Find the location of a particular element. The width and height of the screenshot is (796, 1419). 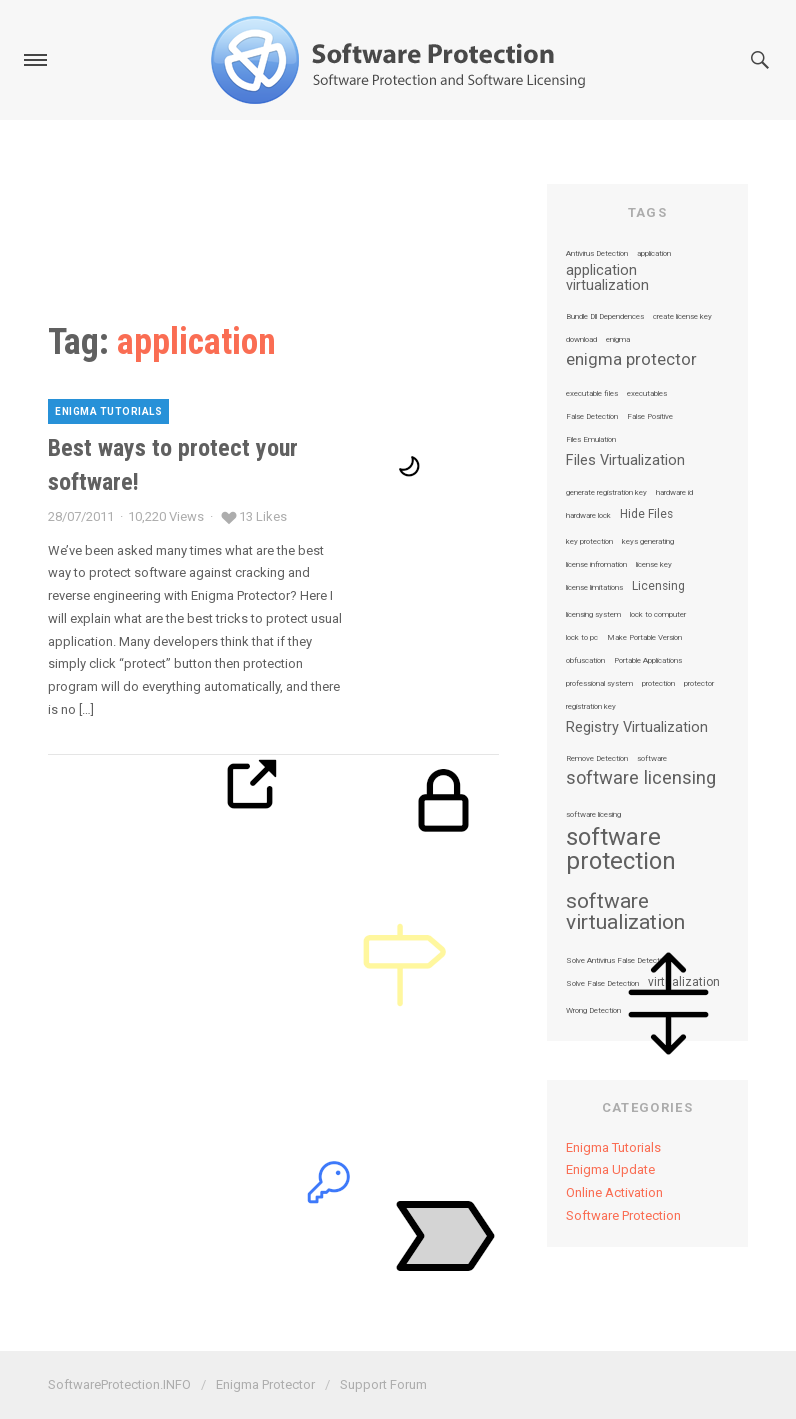

split view vertically is located at coordinates (668, 1003).